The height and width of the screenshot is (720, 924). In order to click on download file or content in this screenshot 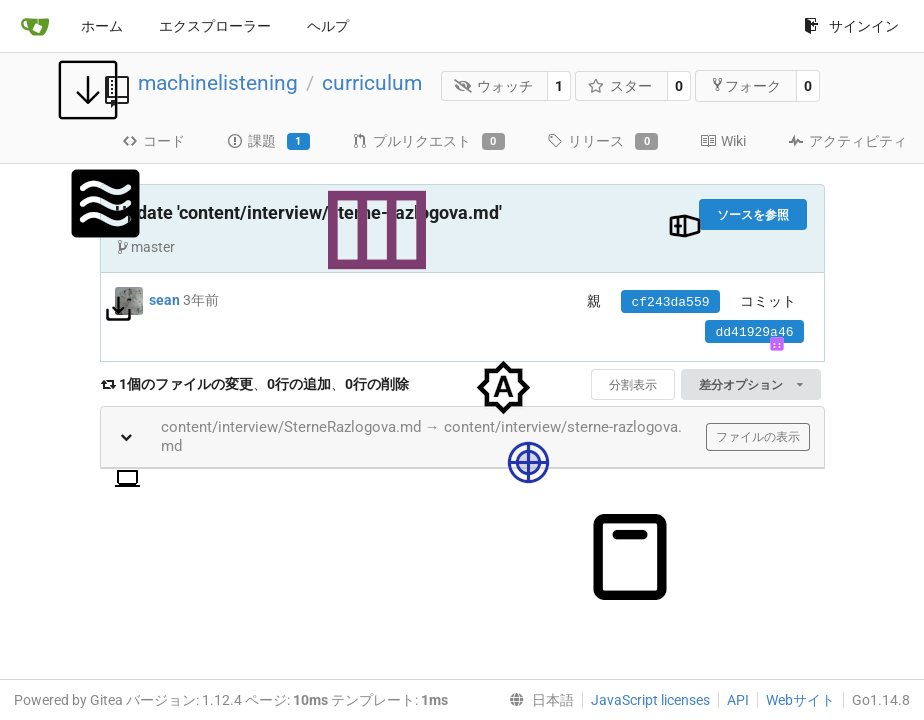, I will do `click(88, 90)`.